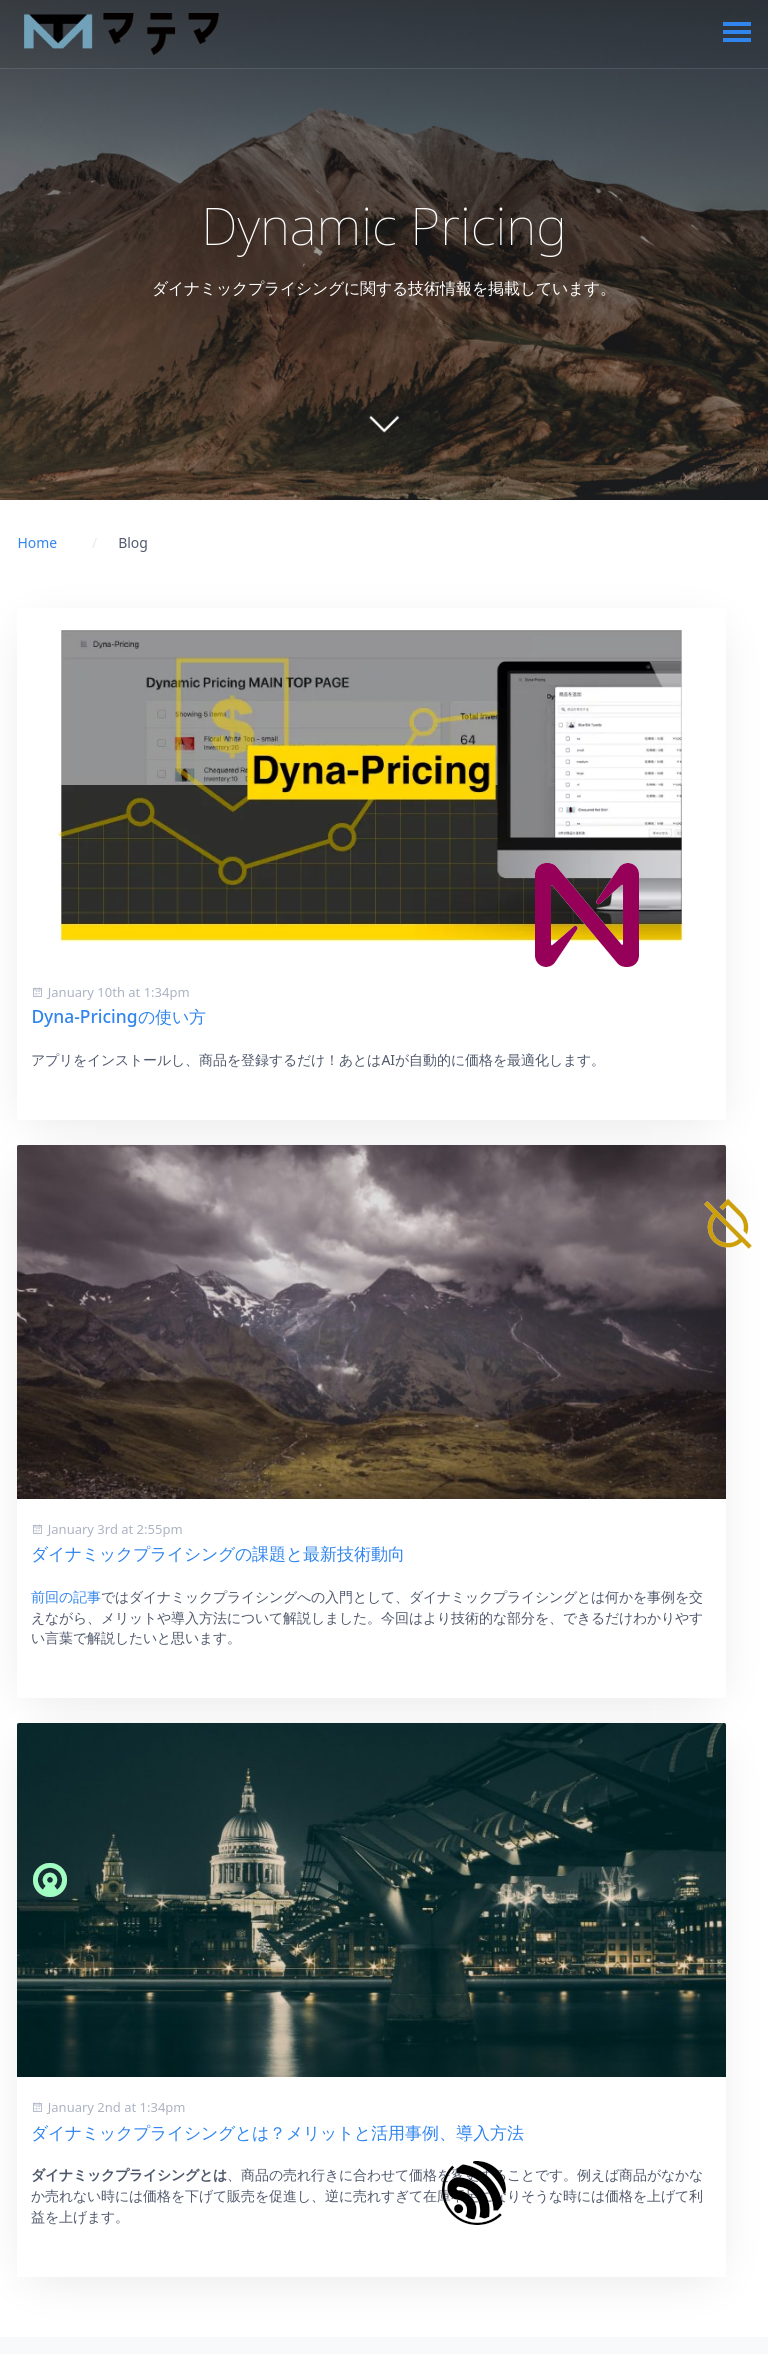 This screenshot has width=768, height=2354. Describe the element at coordinates (587, 915) in the screenshot. I see `access NEAR Protocol wallet or account` at that location.